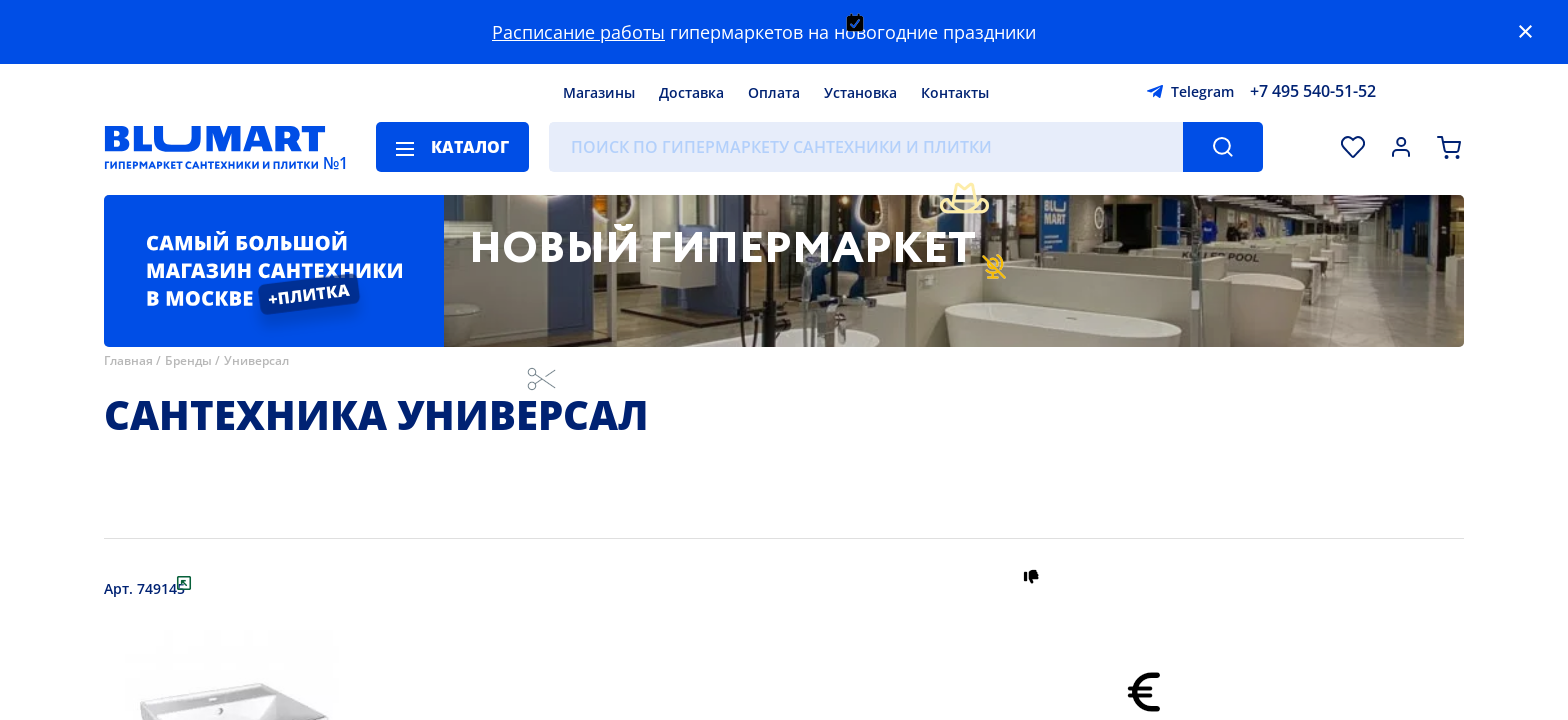 The image size is (1568, 720). Describe the element at coordinates (964, 199) in the screenshot. I see `select western or country theme` at that location.